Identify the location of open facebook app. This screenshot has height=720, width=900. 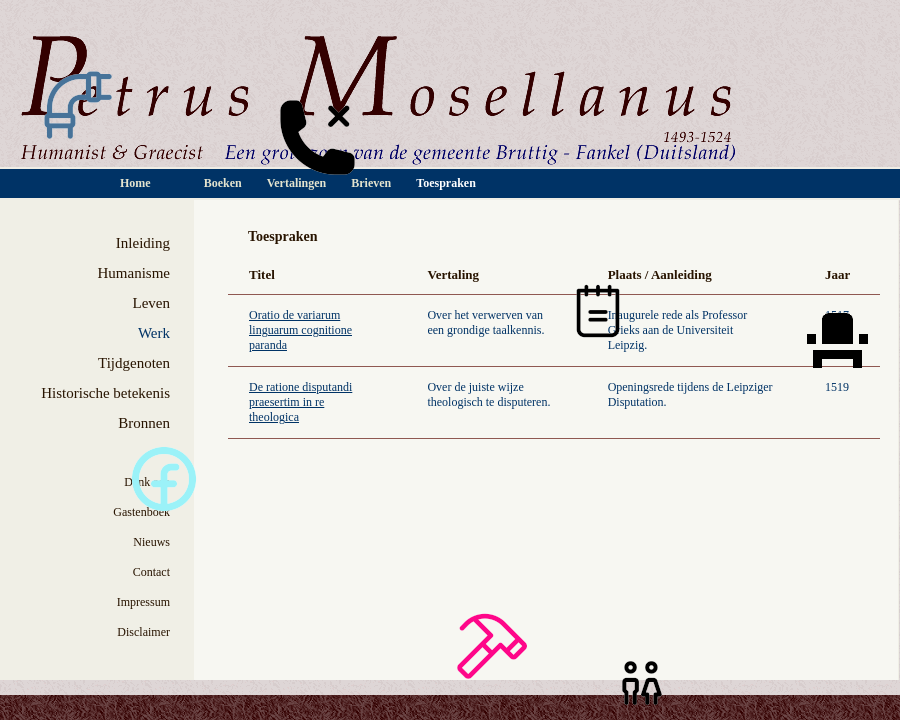
(164, 479).